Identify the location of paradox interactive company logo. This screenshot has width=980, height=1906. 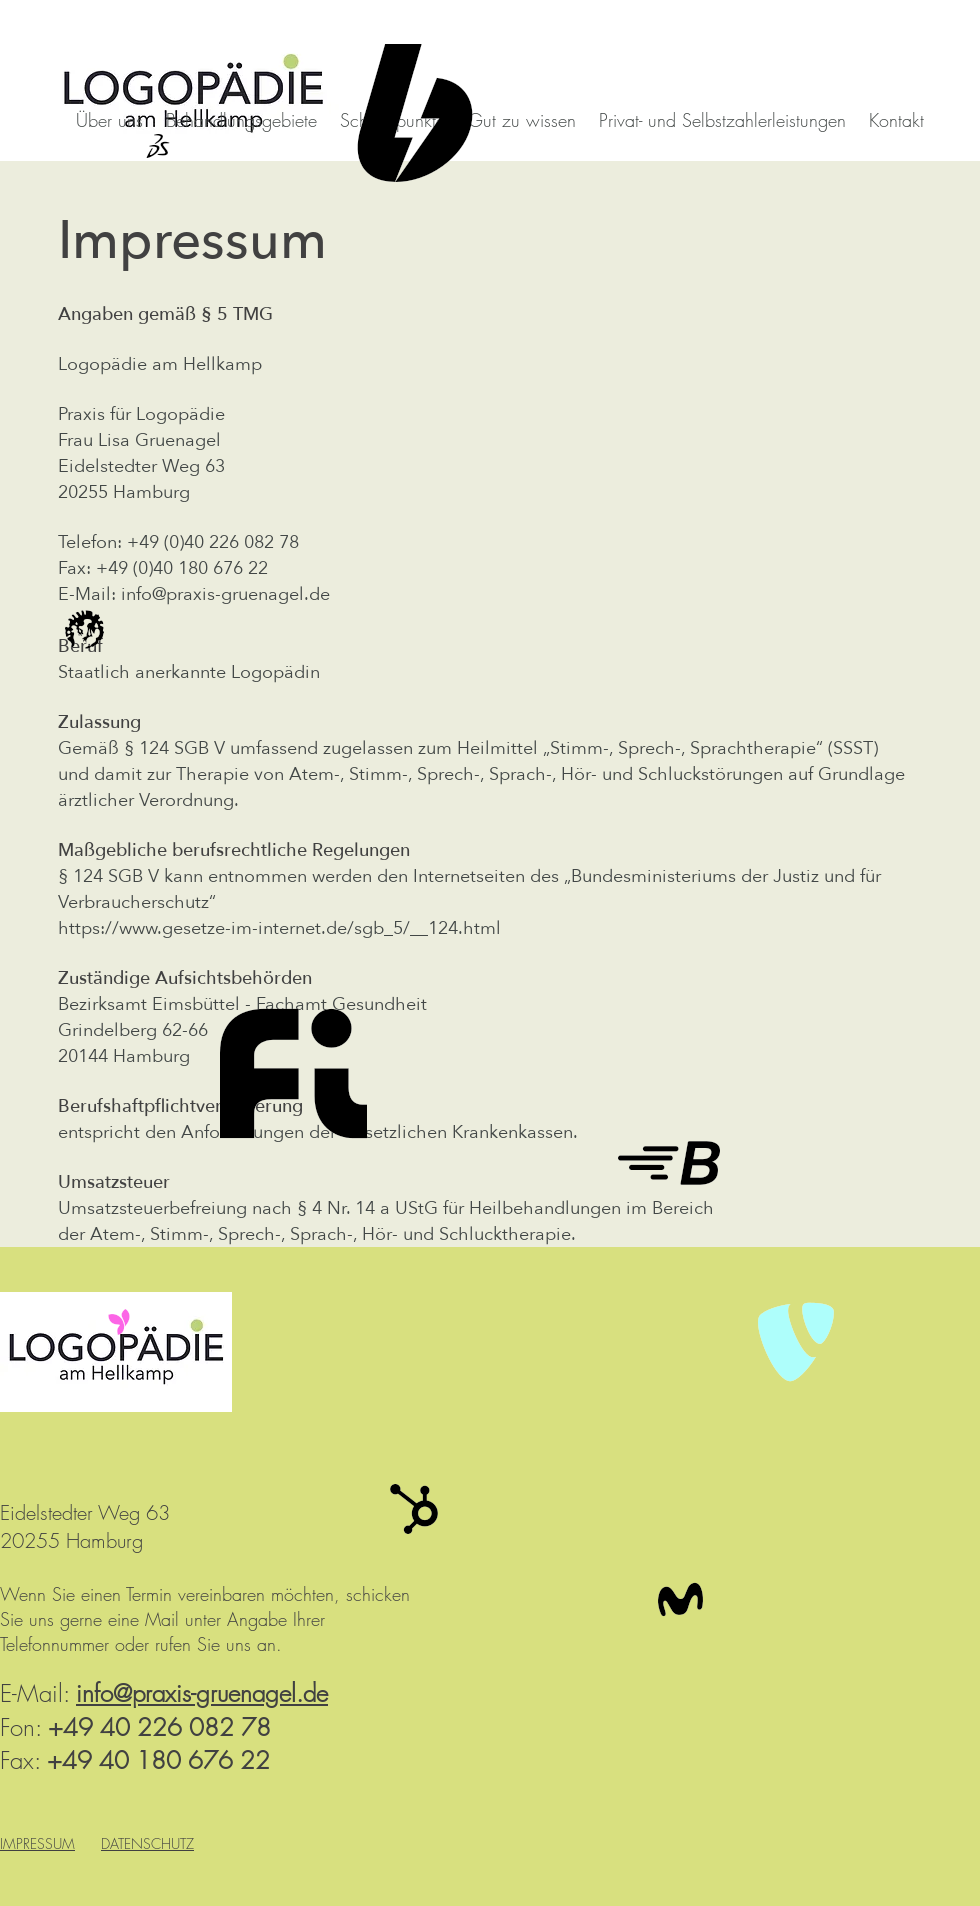
(84, 629).